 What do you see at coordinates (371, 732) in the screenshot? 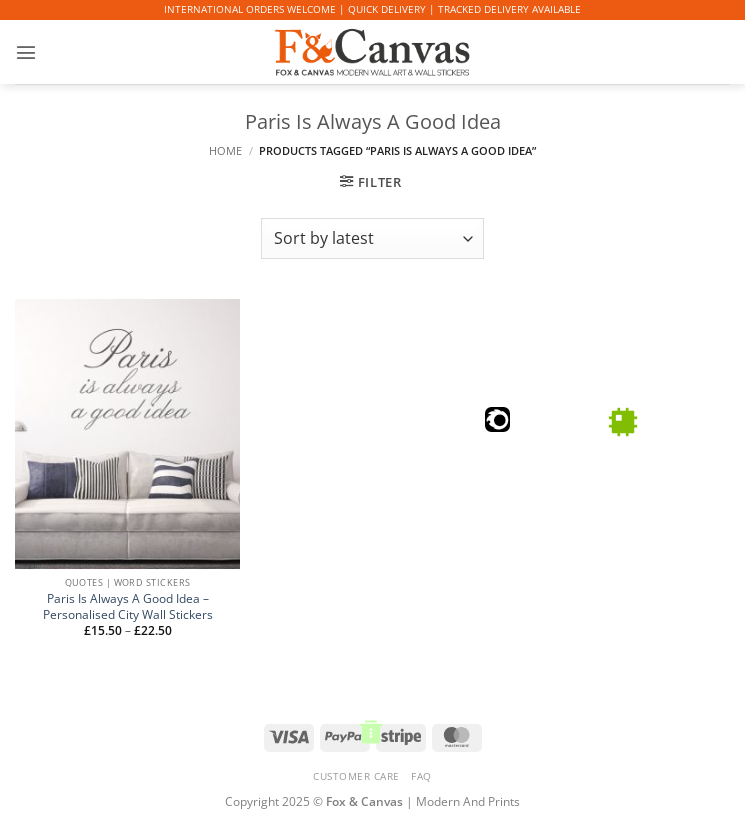
I see `delete selected item` at bounding box center [371, 732].